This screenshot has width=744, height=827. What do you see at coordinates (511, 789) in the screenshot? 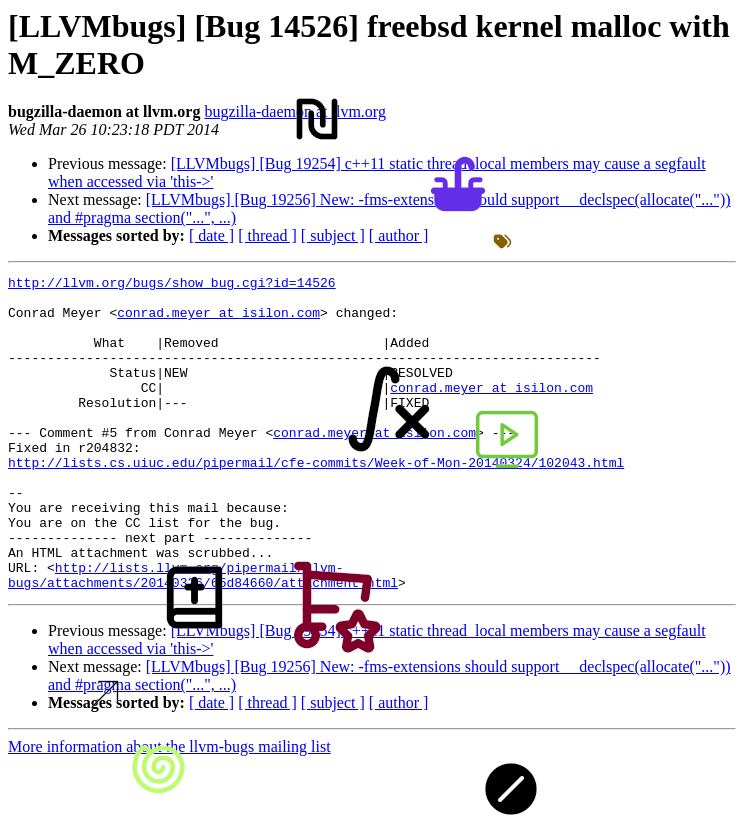
I see `skip or bypass a step in a workflow` at bounding box center [511, 789].